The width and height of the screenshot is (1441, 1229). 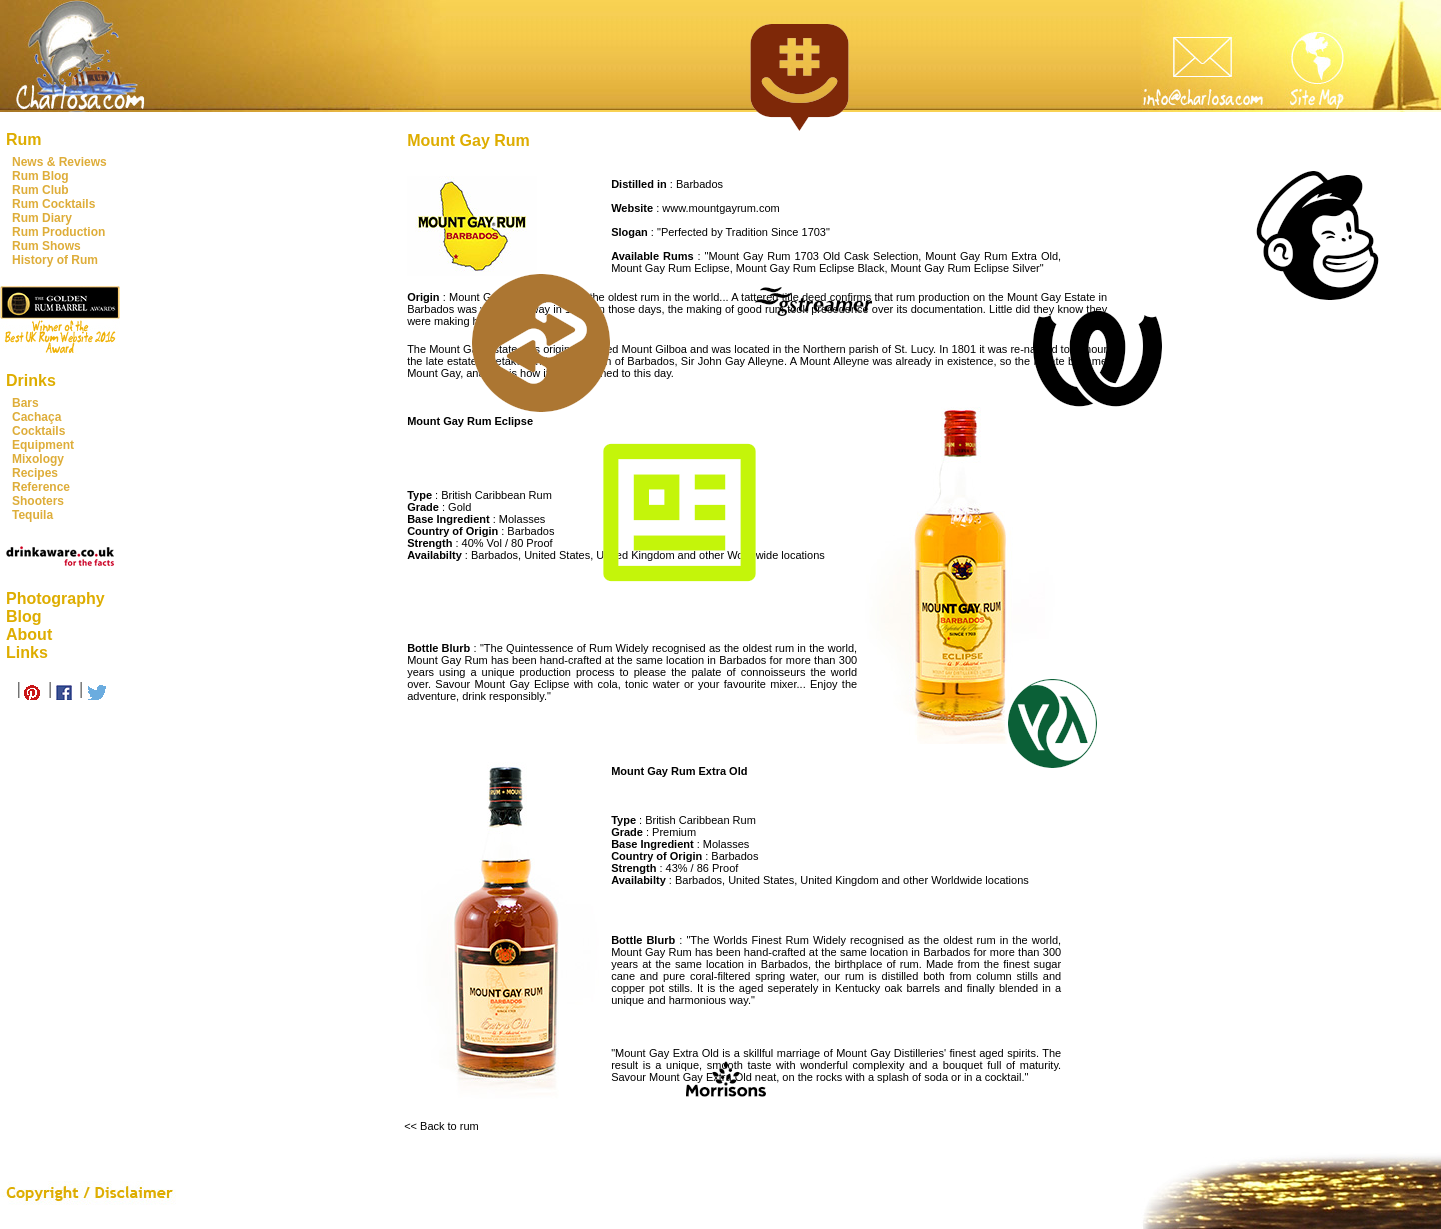 What do you see at coordinates (541, 343) in the screenshot?
I see `pay with afterpay at checkout` at bounding box center [541, 343].